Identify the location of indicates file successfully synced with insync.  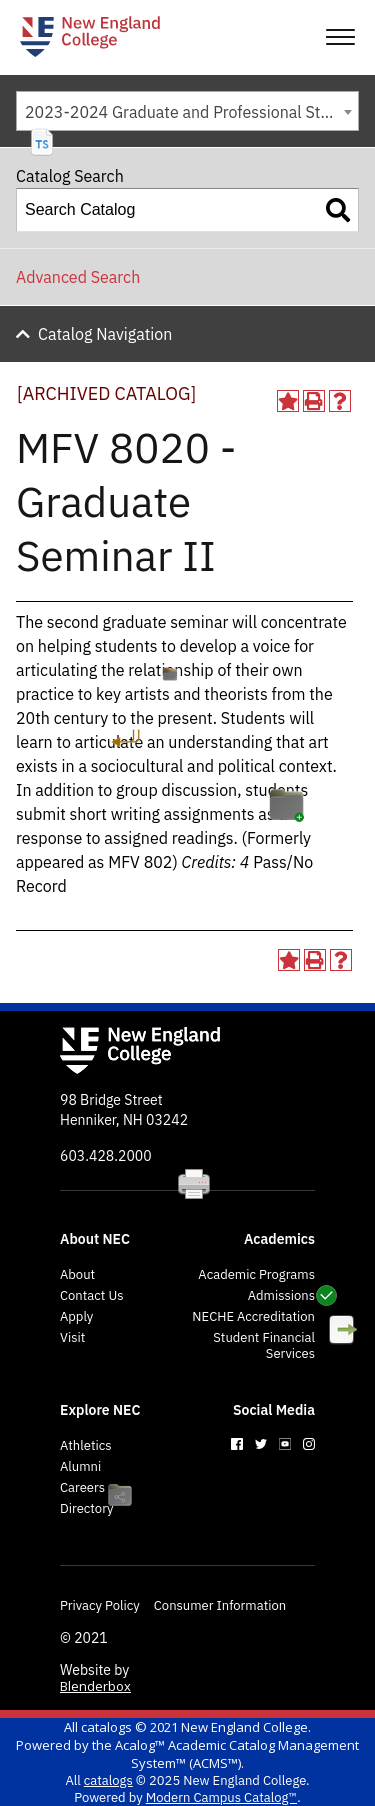
(326, 1295).